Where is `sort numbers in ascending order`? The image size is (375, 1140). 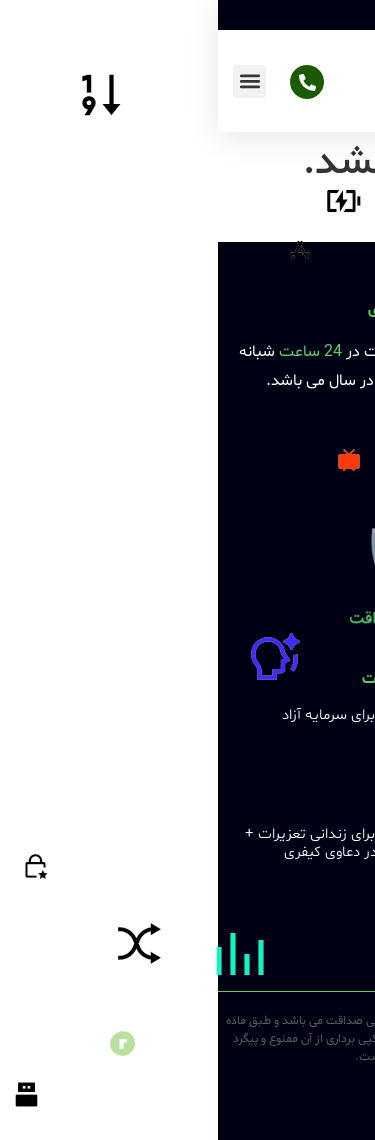 sort numbers in ascending order is located at coordinates (98, 95).